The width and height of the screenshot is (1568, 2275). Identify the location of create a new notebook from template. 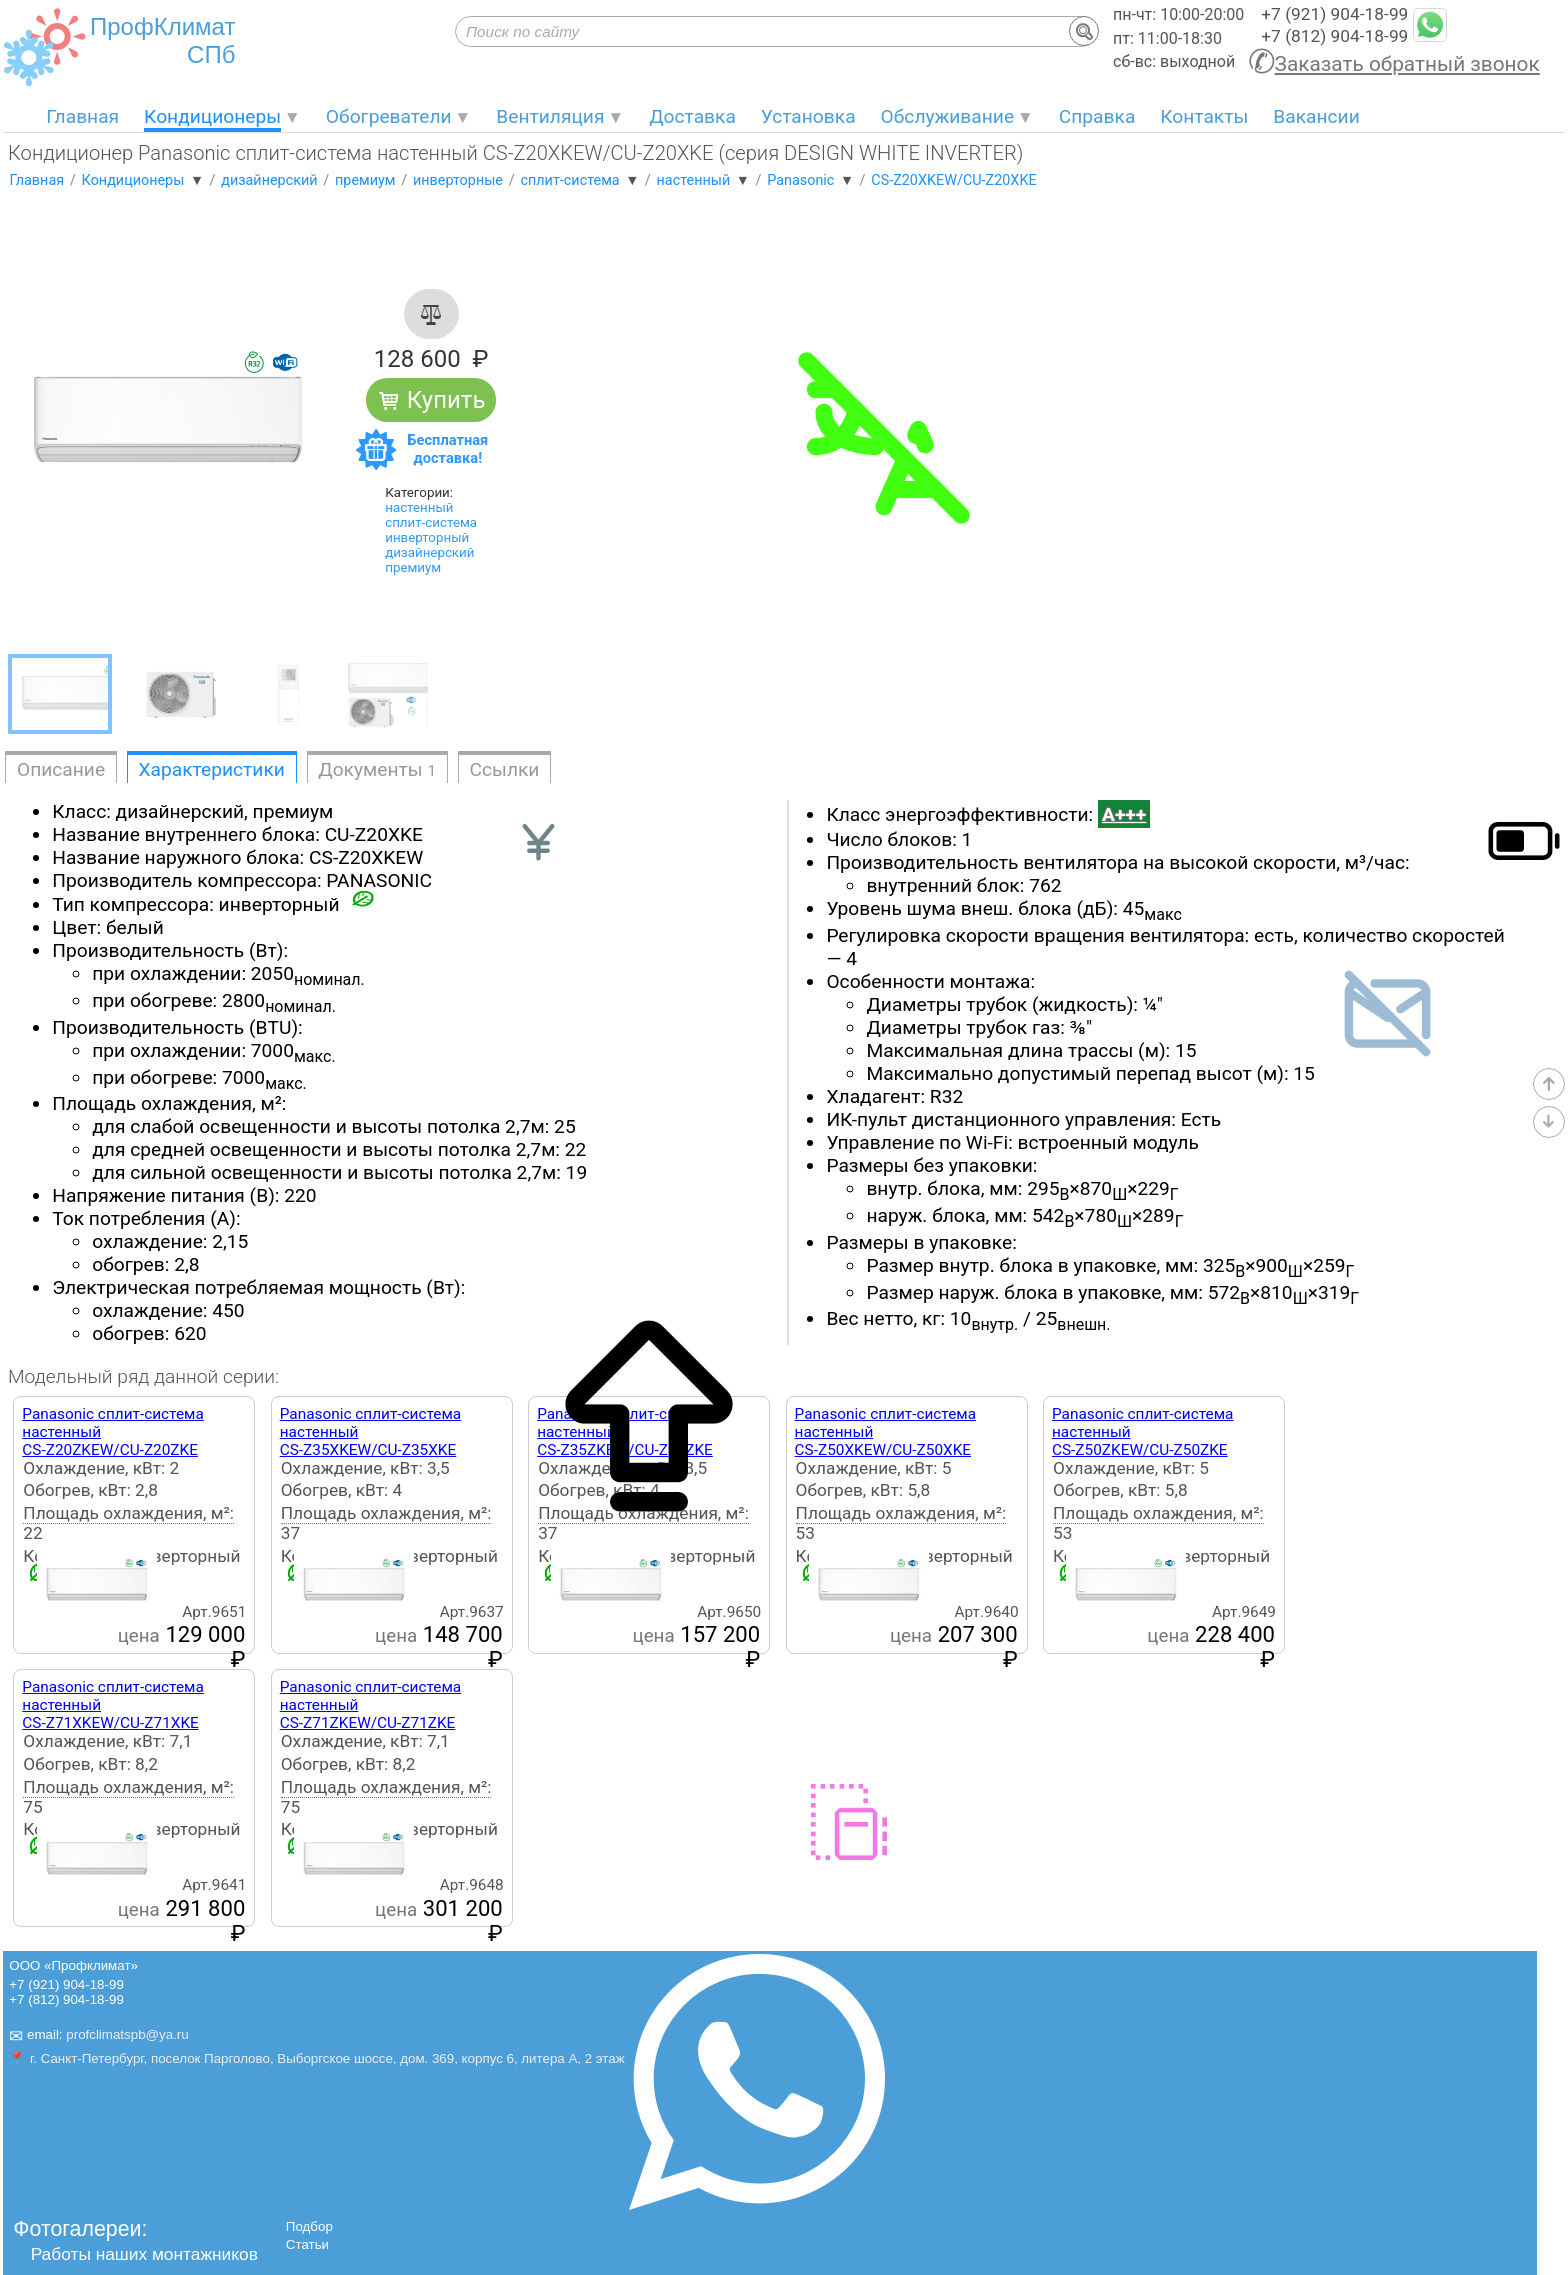
(849, 1822).